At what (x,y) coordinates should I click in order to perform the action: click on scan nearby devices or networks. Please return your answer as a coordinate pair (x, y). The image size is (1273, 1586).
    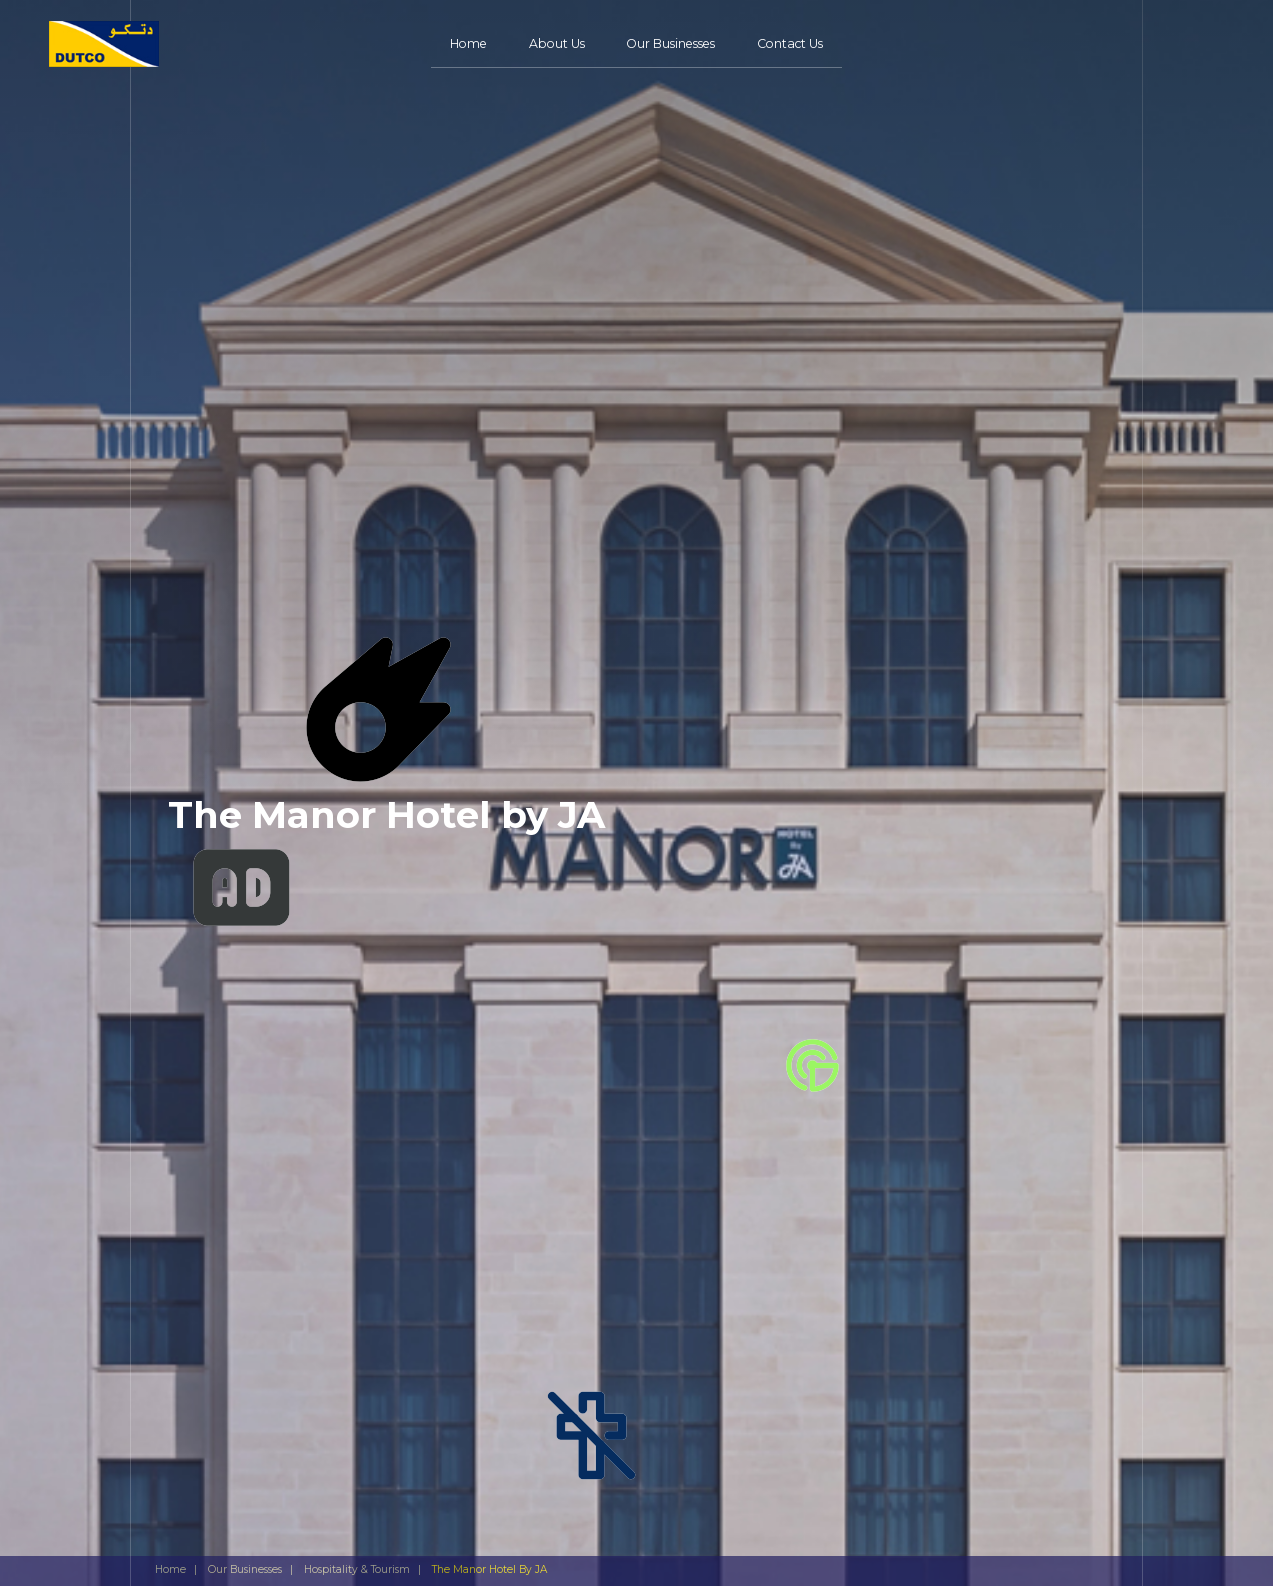
    Looking at the image, I should click on (812, 1065).